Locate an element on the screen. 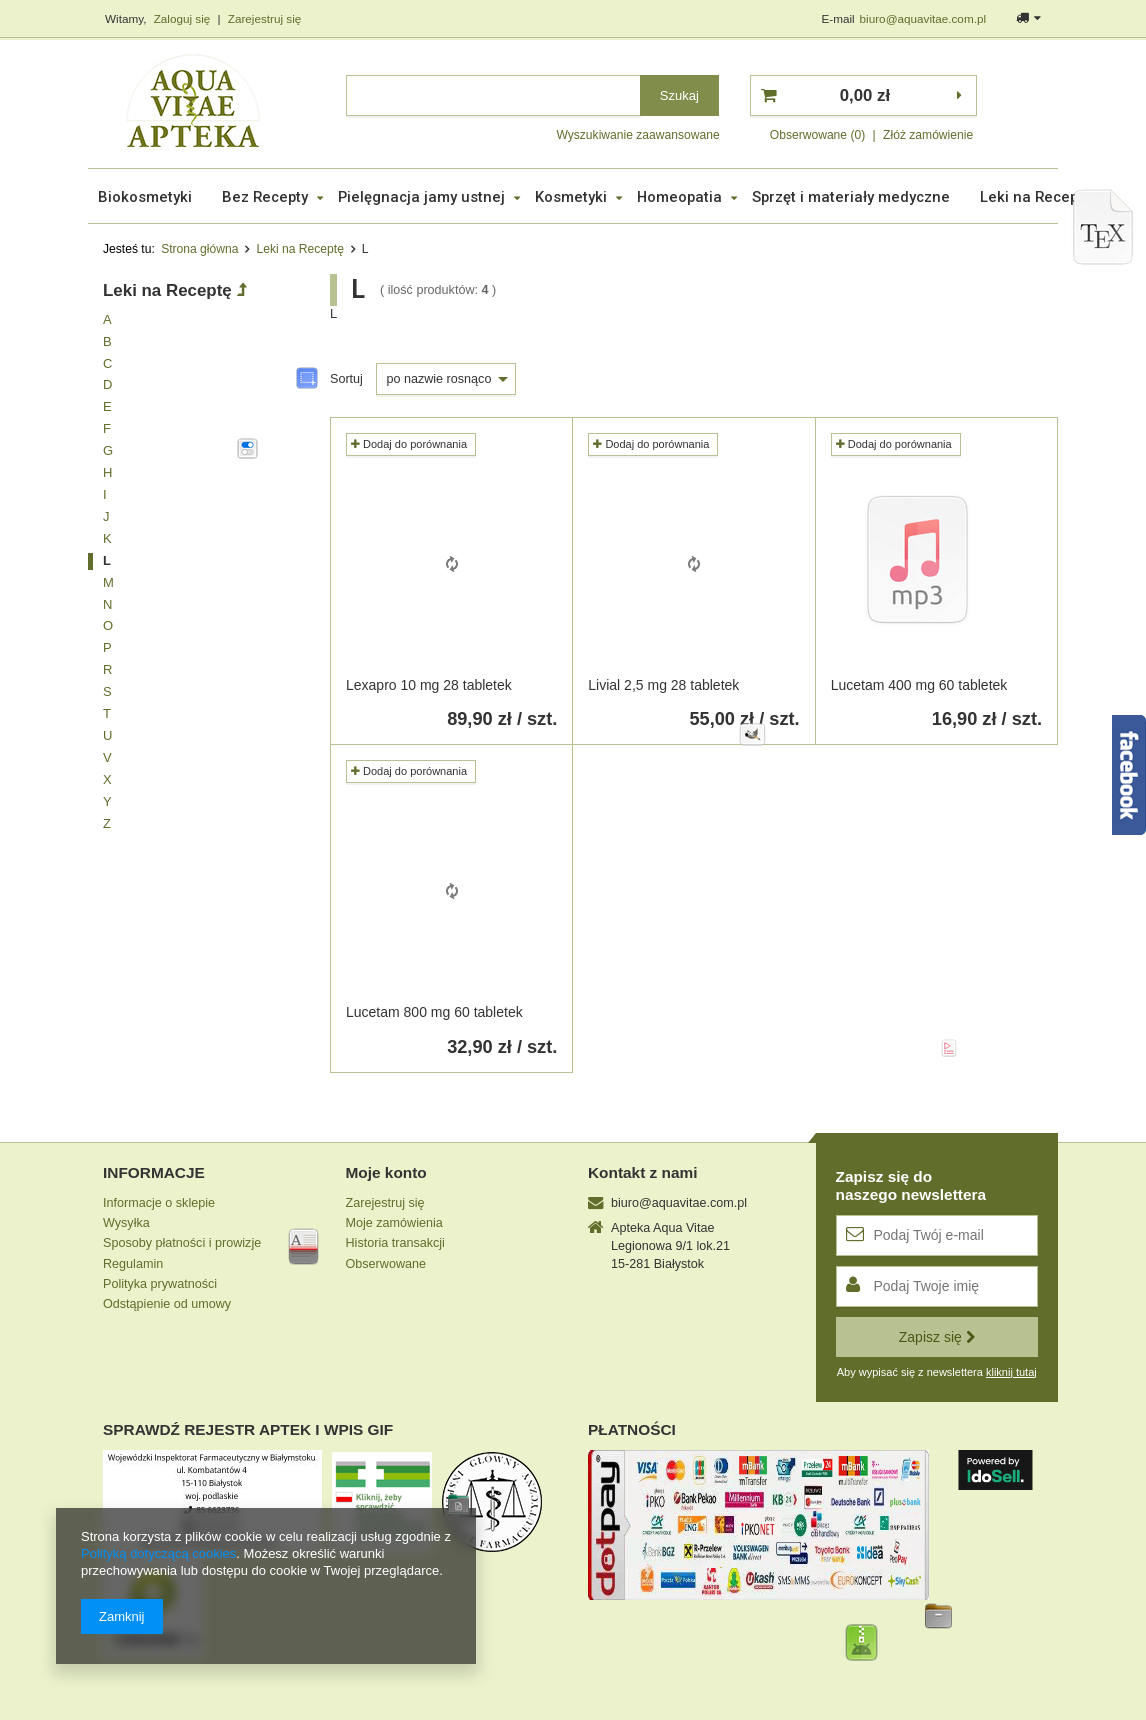 Image resolution: width=1146 pixels, height=1720 pixels. open document scanner app is located at coordinates (303, 1246).